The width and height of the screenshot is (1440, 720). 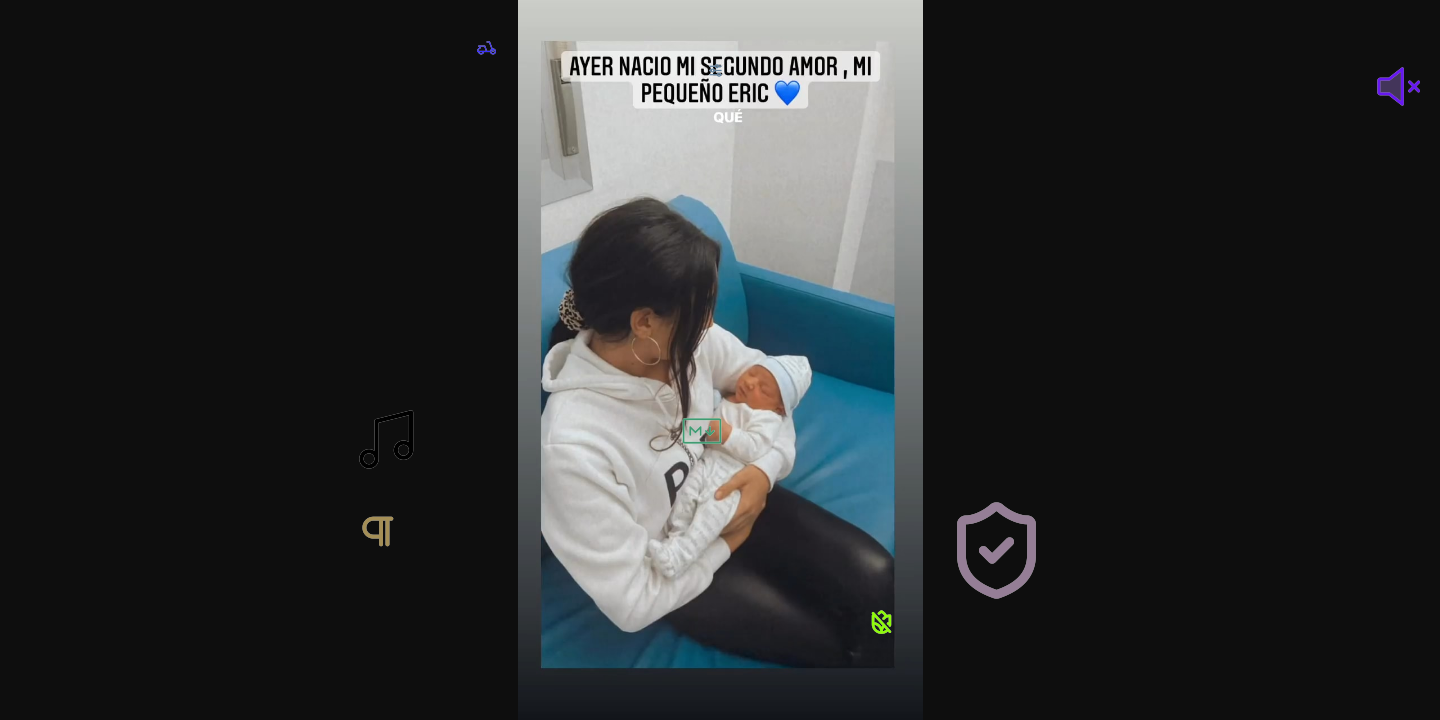 What do you see at coordinates (1396, 86) in the screenshot?
I see `mute audio or sound` at bounding box center [1396, 86].